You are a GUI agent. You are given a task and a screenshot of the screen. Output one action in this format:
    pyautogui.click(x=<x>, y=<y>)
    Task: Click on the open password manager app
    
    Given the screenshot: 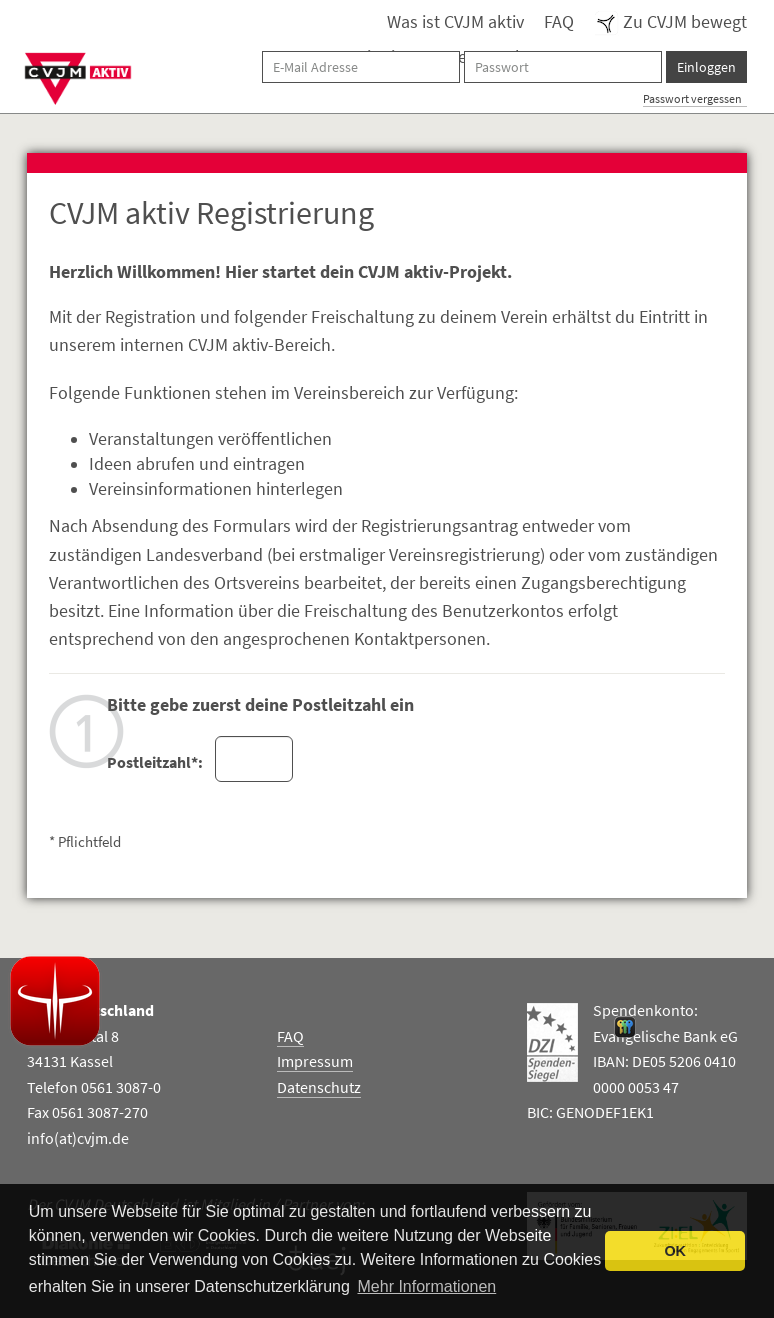 What is the action you would take?
    pyautogui.click(x=625, y=1027)
    